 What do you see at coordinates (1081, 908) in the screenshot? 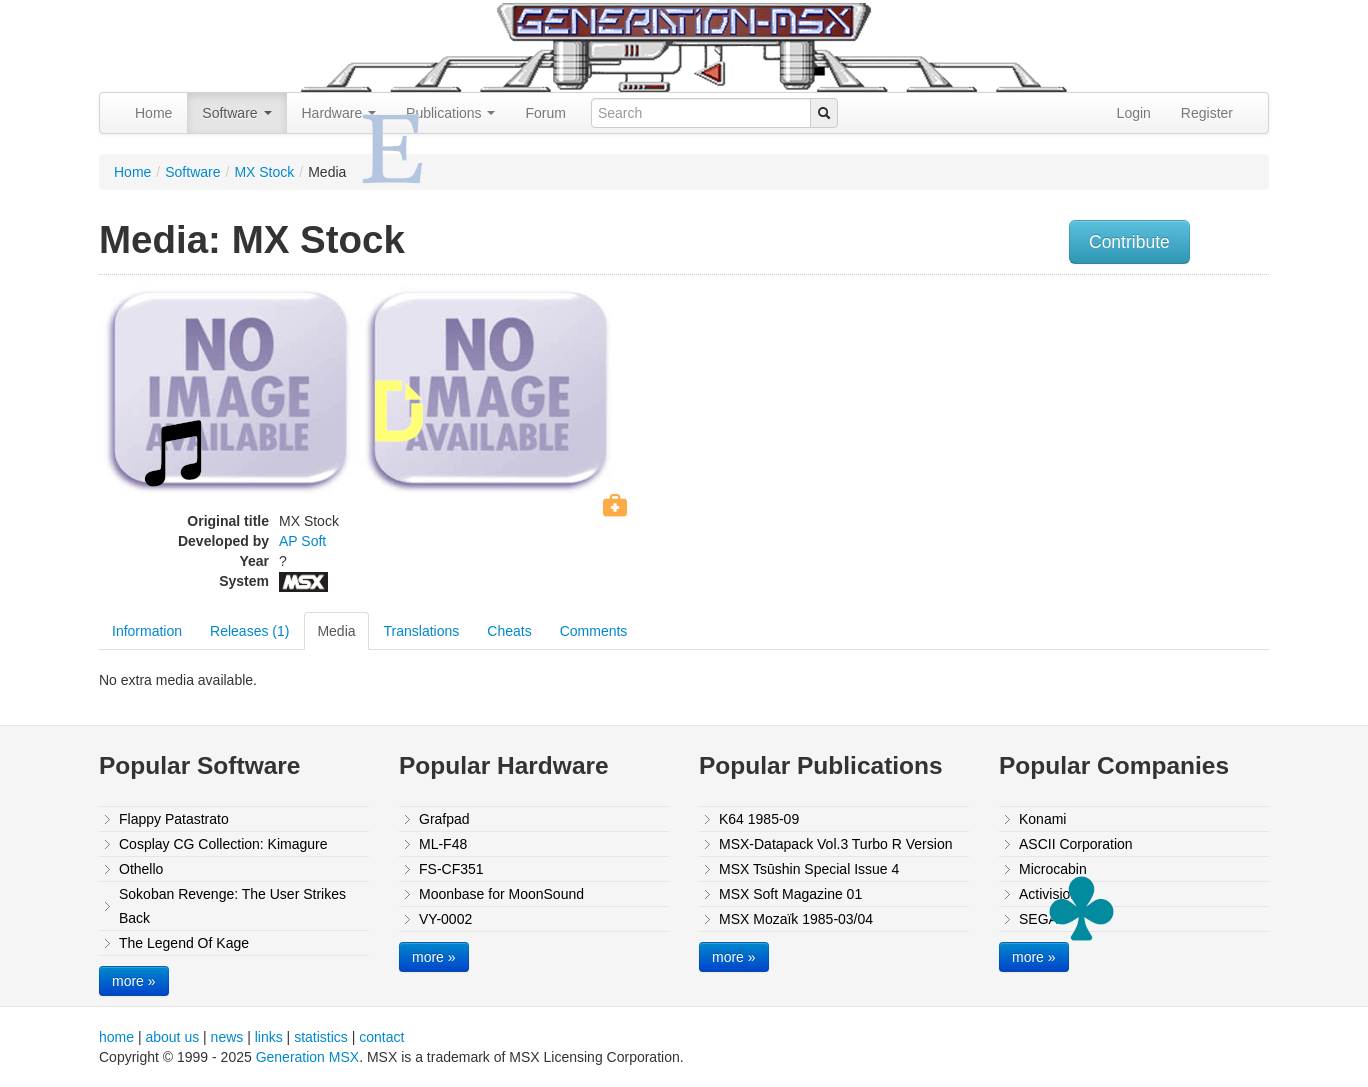
I see `represents the clubs suit in a card game app` at bounding box center [1081, 908].